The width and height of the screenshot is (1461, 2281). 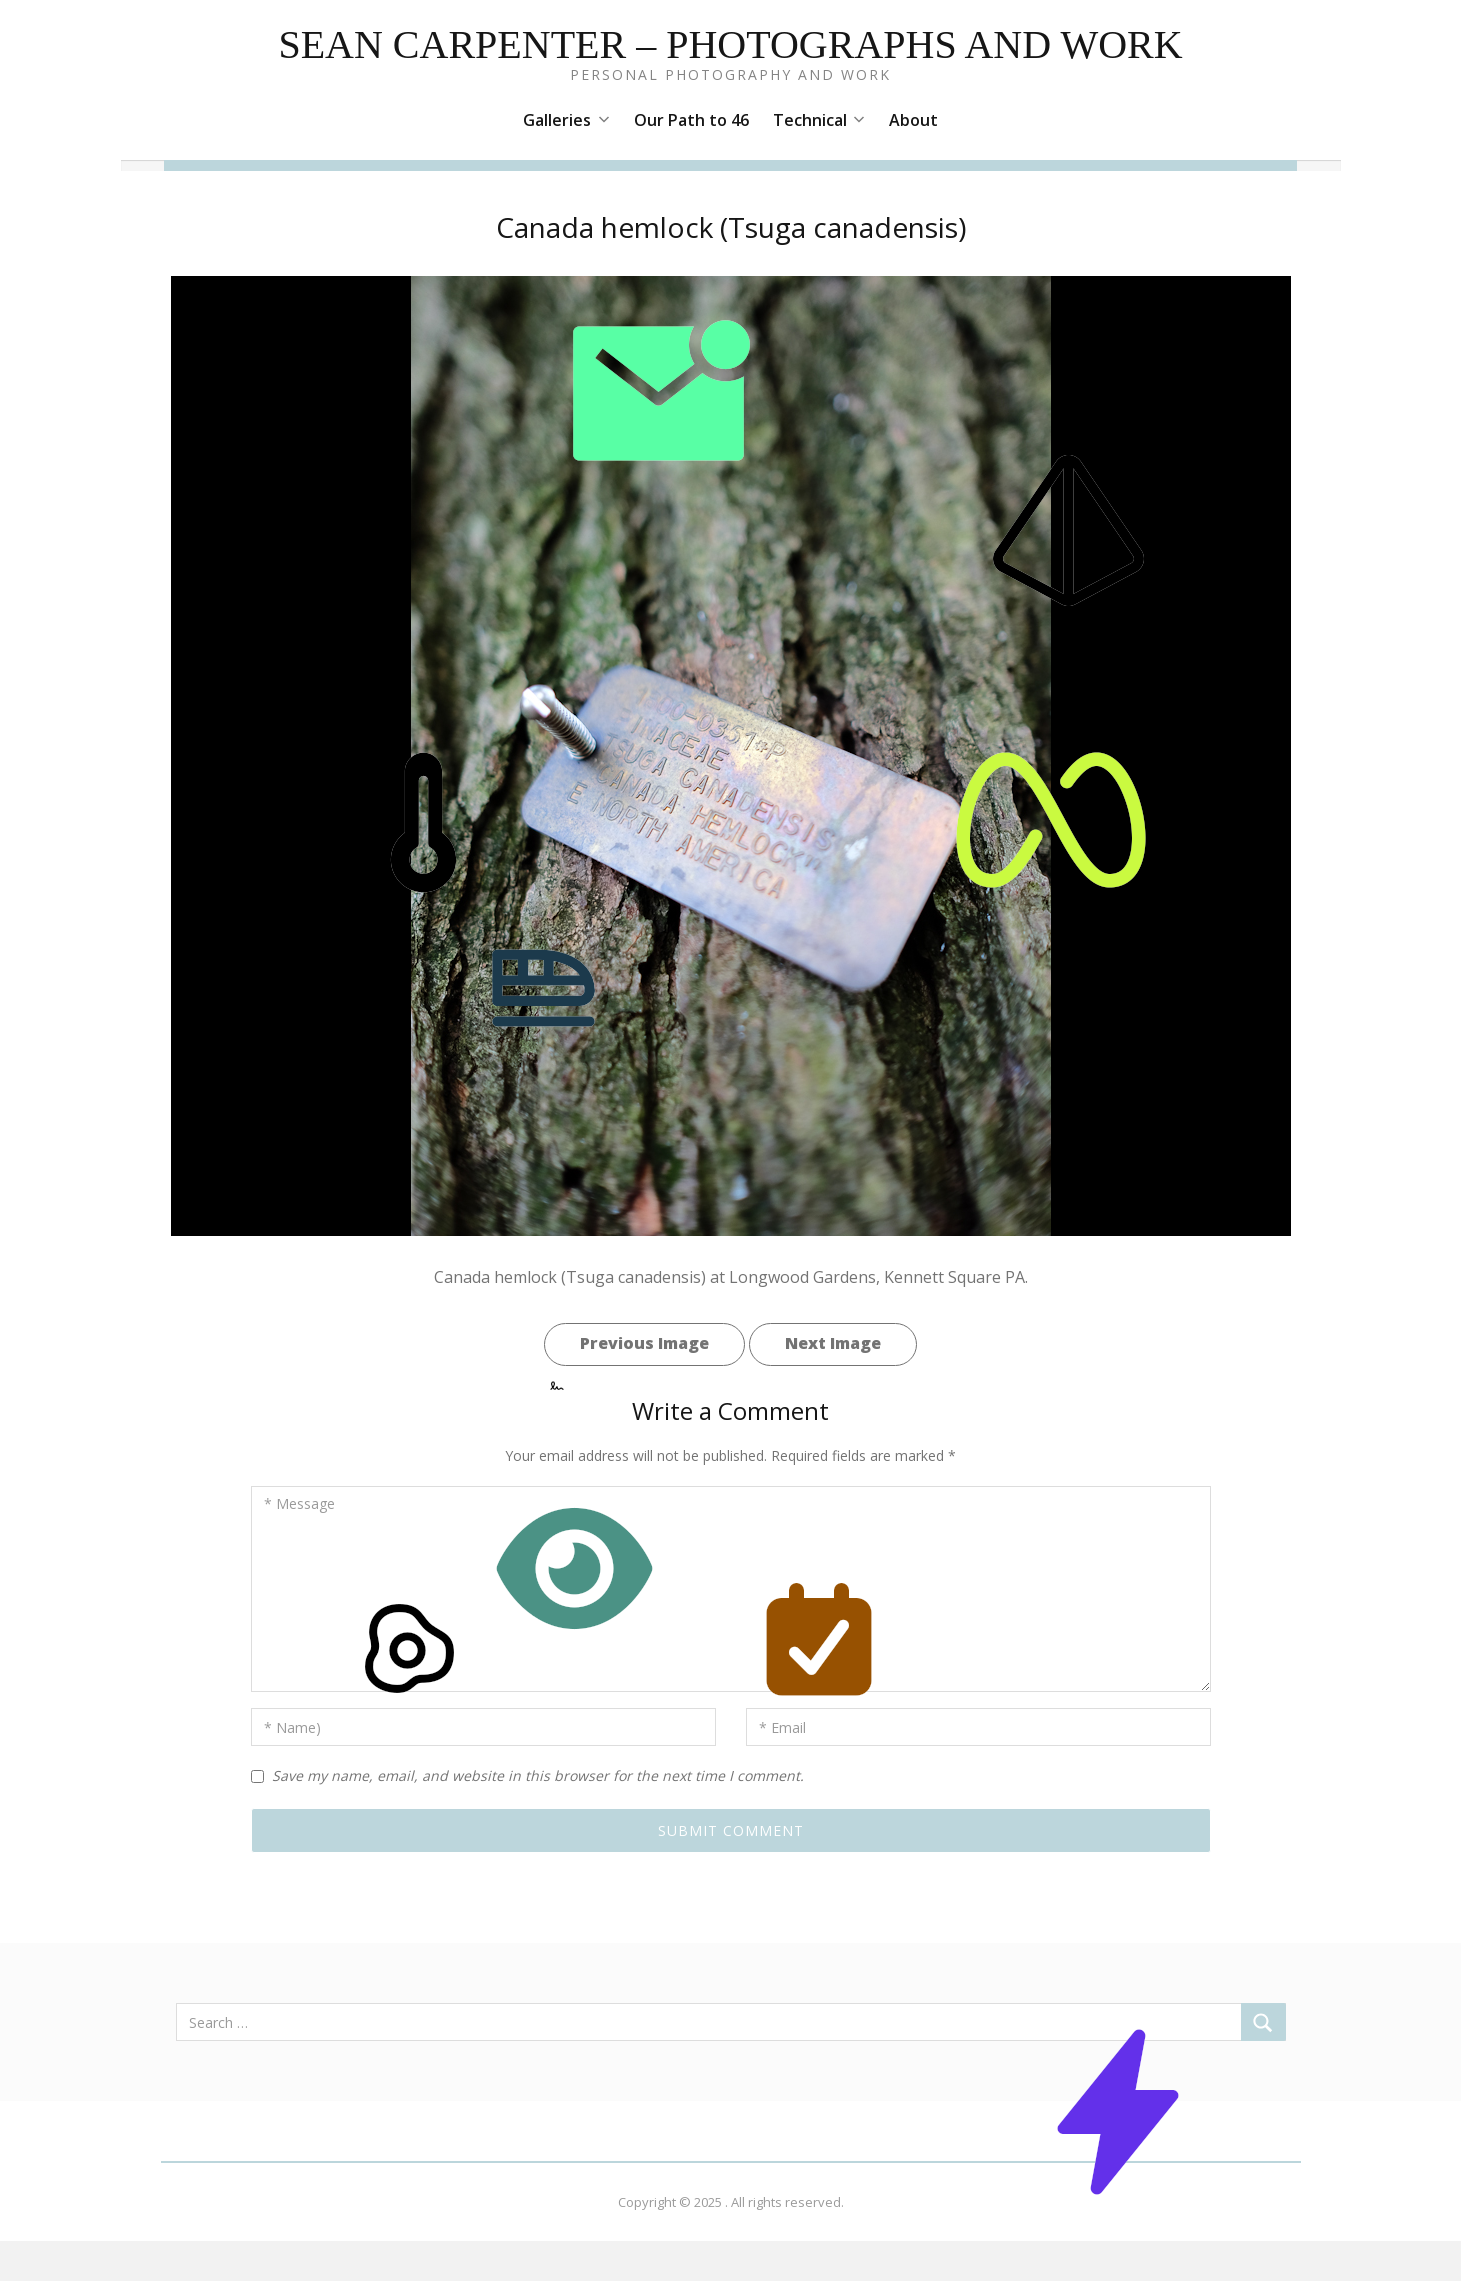 What do you see at coordinates (1118, 2112) in the screenshot?
I see `toggle flash on for camera` at bounding box center [1118, 2112].